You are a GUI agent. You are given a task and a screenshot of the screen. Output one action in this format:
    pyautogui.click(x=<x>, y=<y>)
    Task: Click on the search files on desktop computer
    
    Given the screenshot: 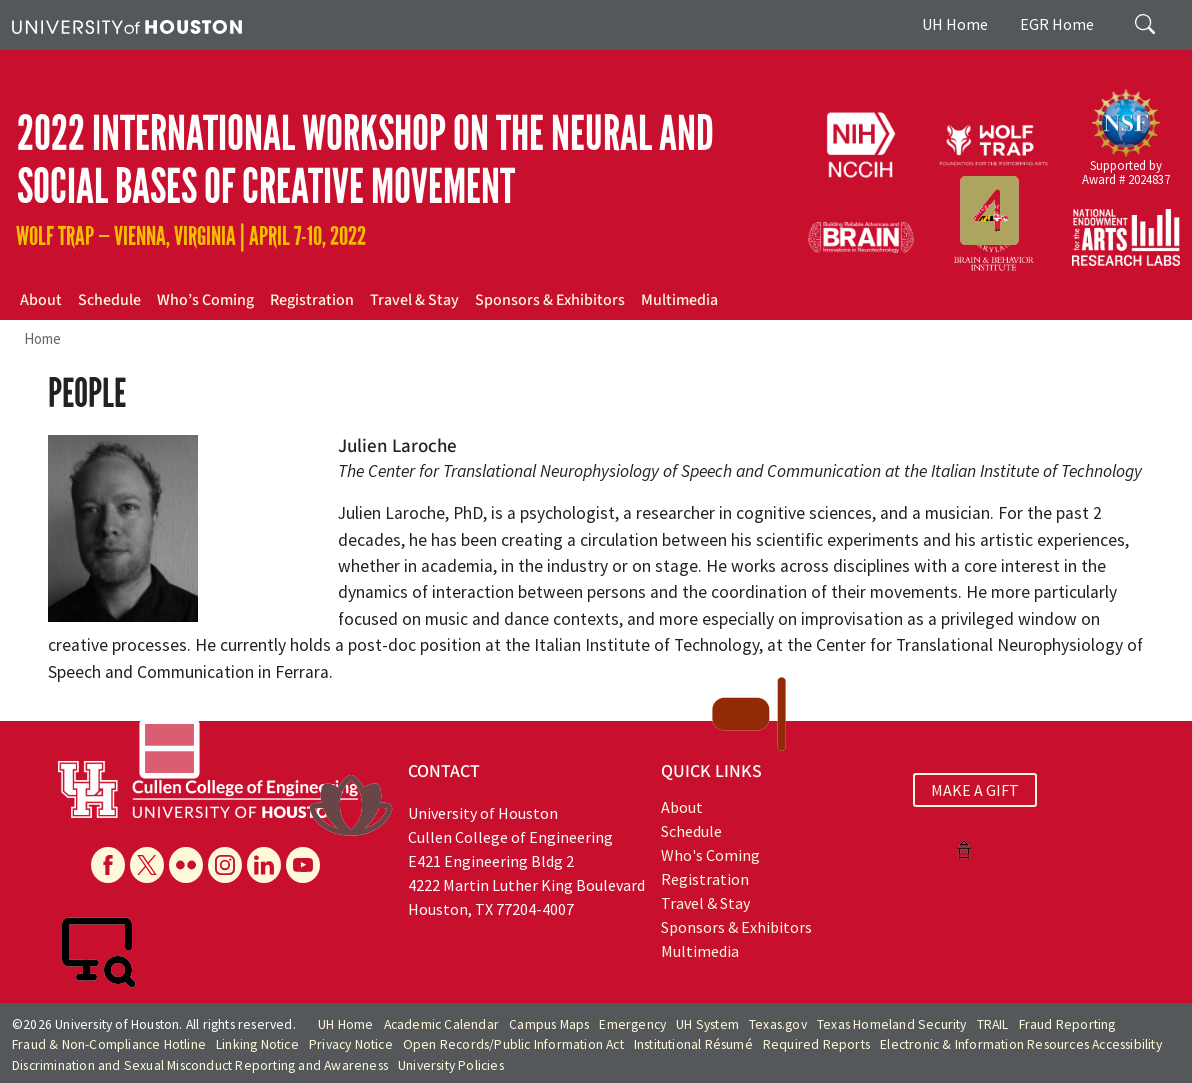 What is the action you would take?
    pyautogui.click(x=97, y=949)
    